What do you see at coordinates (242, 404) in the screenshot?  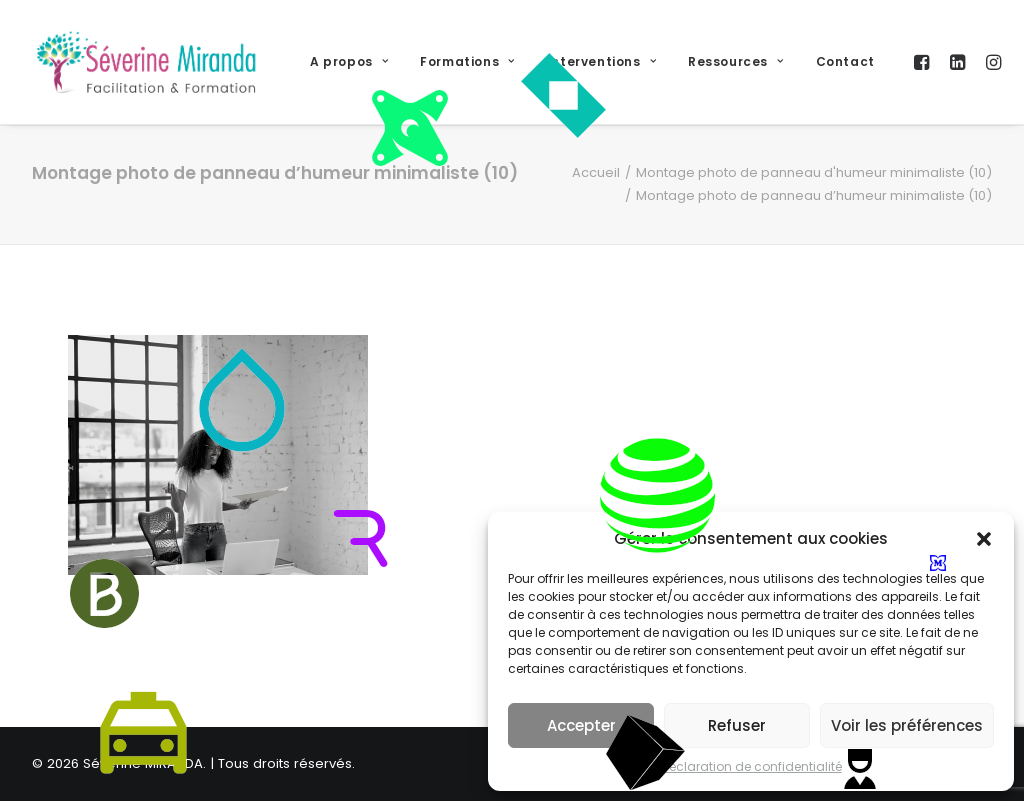 I see `adjust color or opacity settings` at bounding box center [242, 404].